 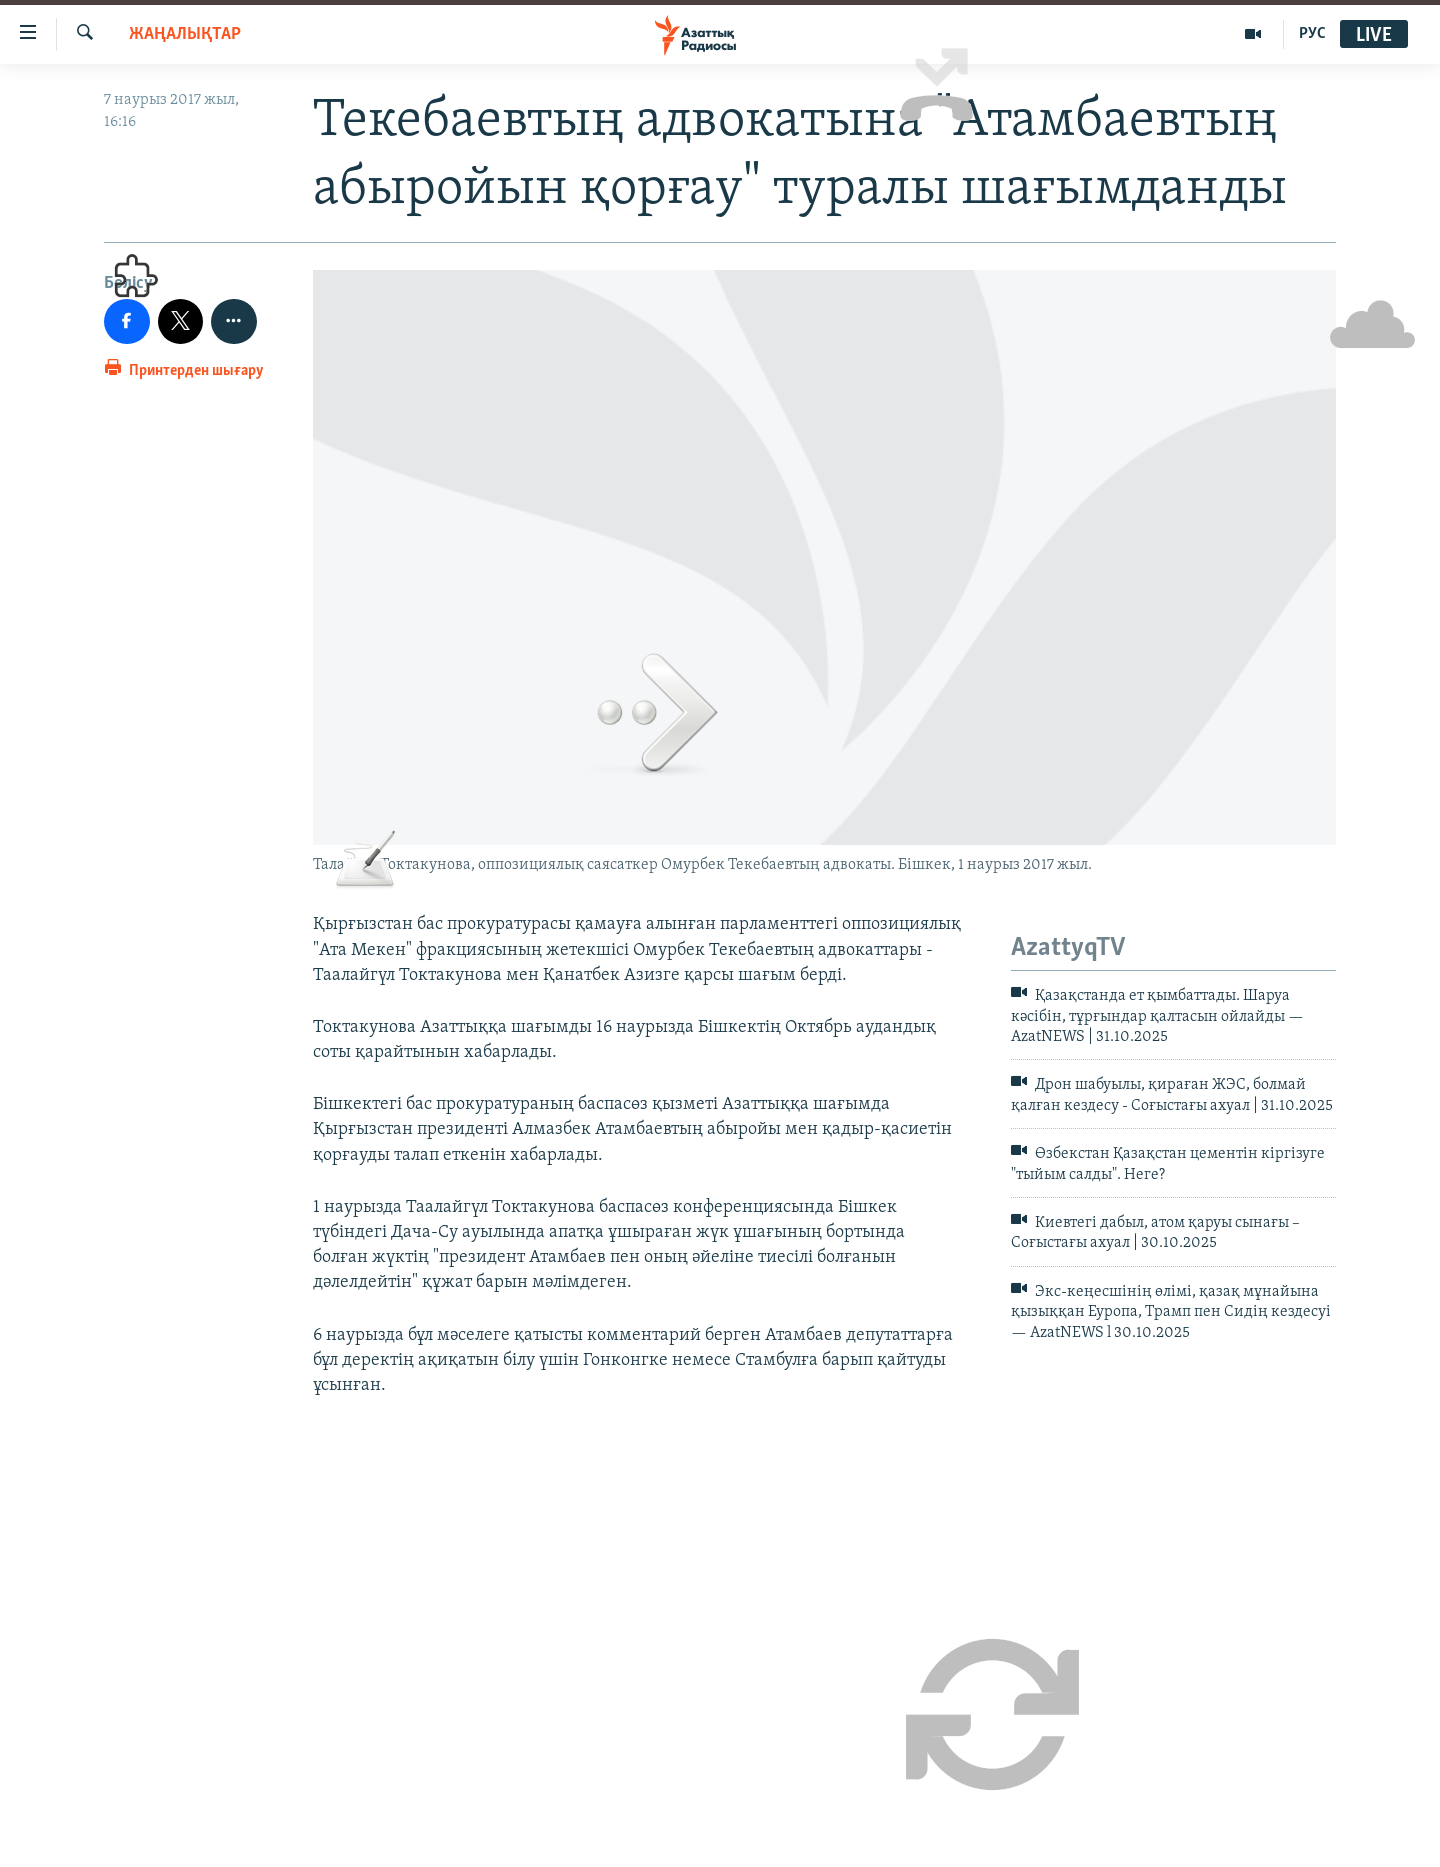 What do you see at coordinates (366, 860) in the screenshot?
I see `connect a drawing tablet or stylus input device` at bounding box center [366, 860].